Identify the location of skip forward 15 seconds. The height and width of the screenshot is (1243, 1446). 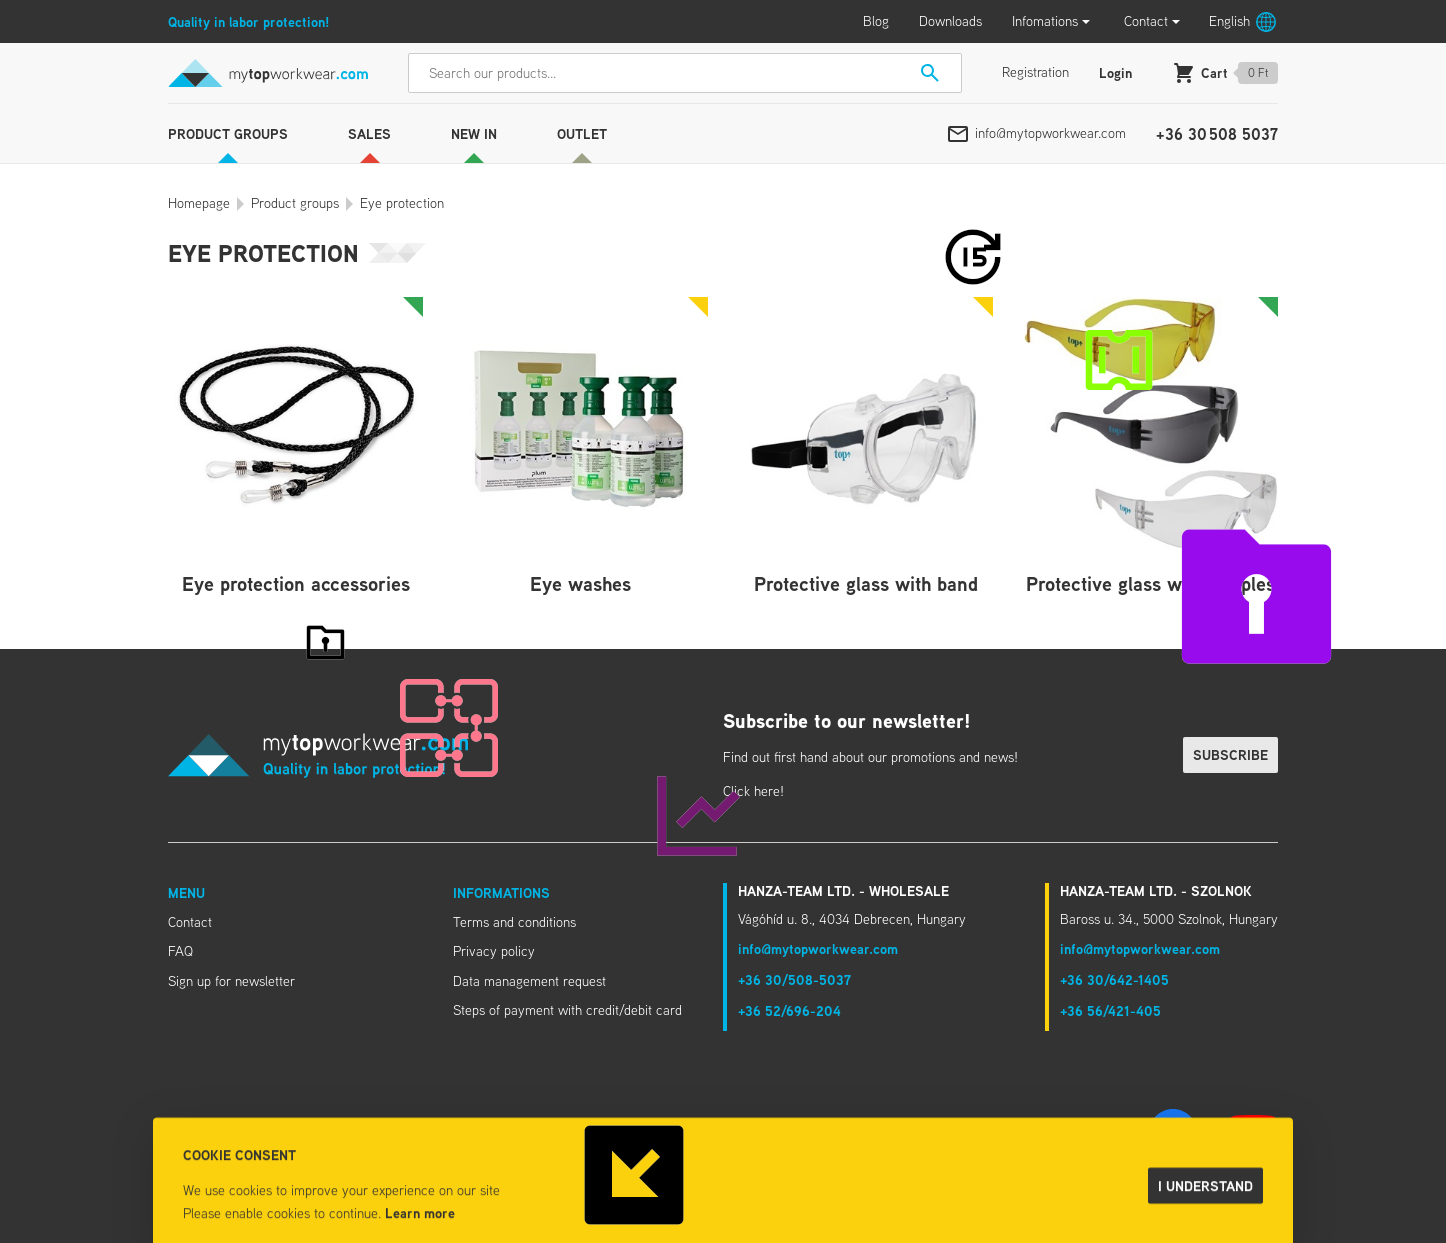
(973, 257).